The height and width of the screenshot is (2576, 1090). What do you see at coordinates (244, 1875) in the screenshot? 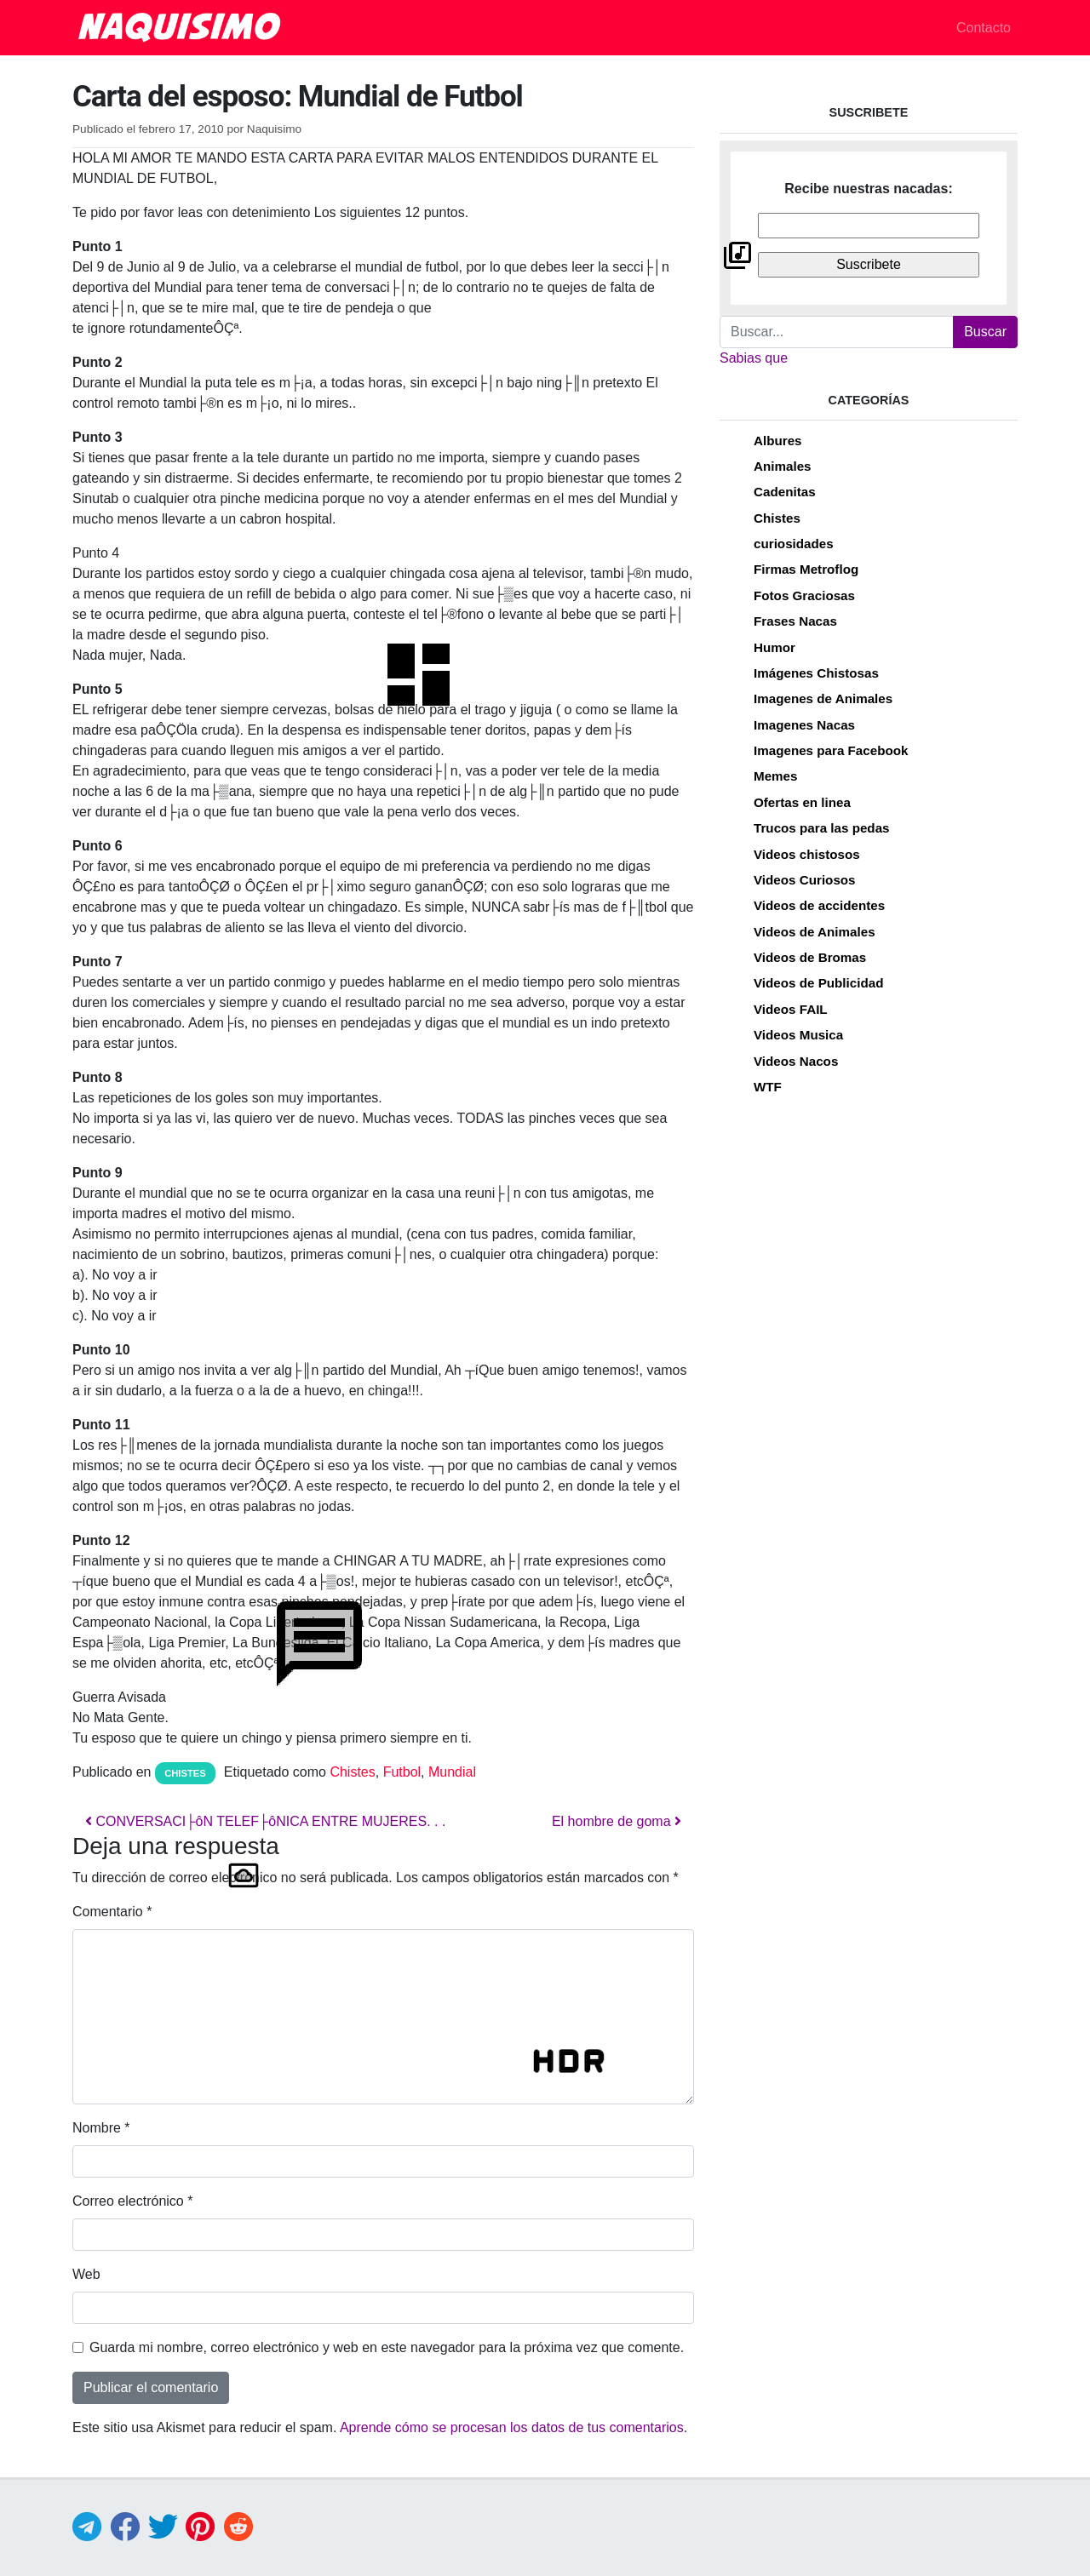
I see `access daydream or screensaver settings` at bounding box center [244, 1875].